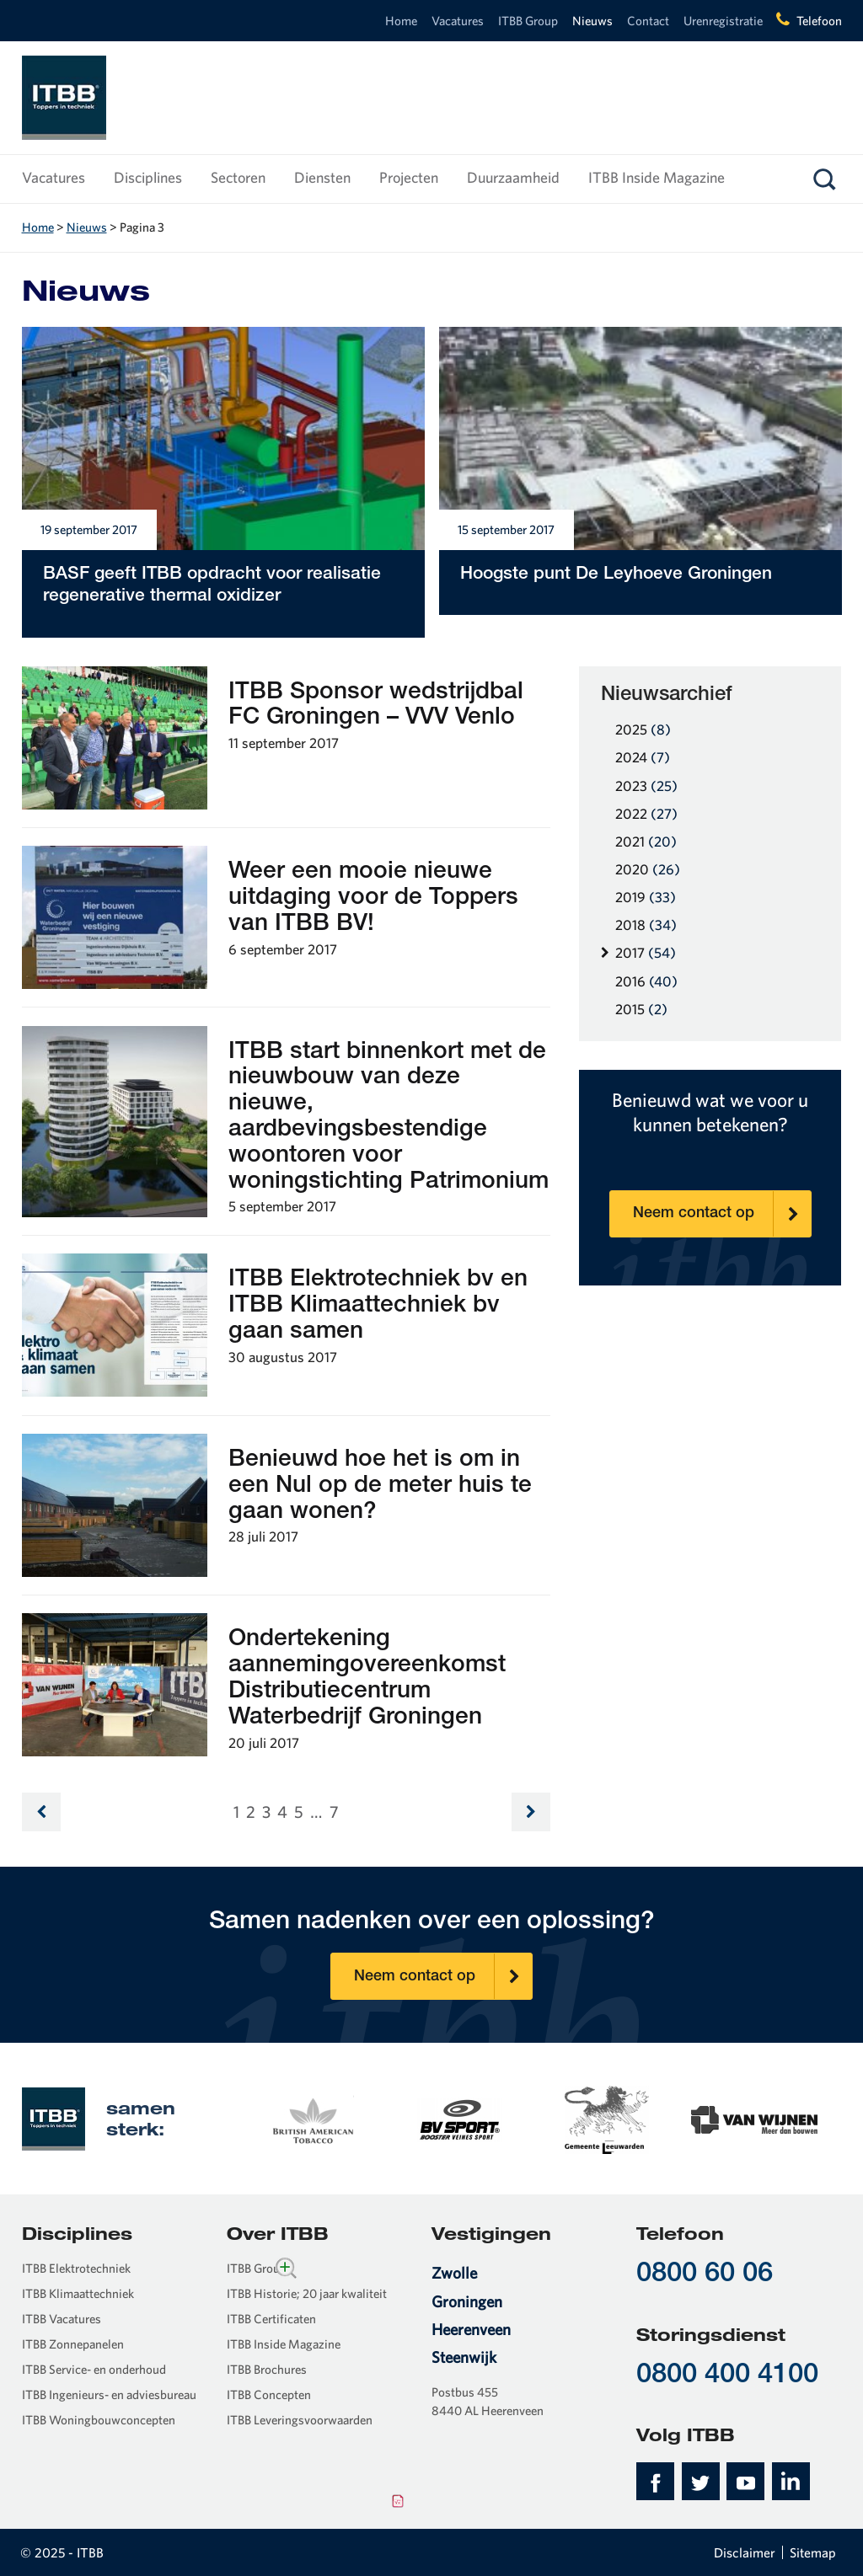 This screenshot has height=2576, width=863. Describe the element at coordinates (286, 2268) in the screenshot. I see `zoom in on file or document` at that location.